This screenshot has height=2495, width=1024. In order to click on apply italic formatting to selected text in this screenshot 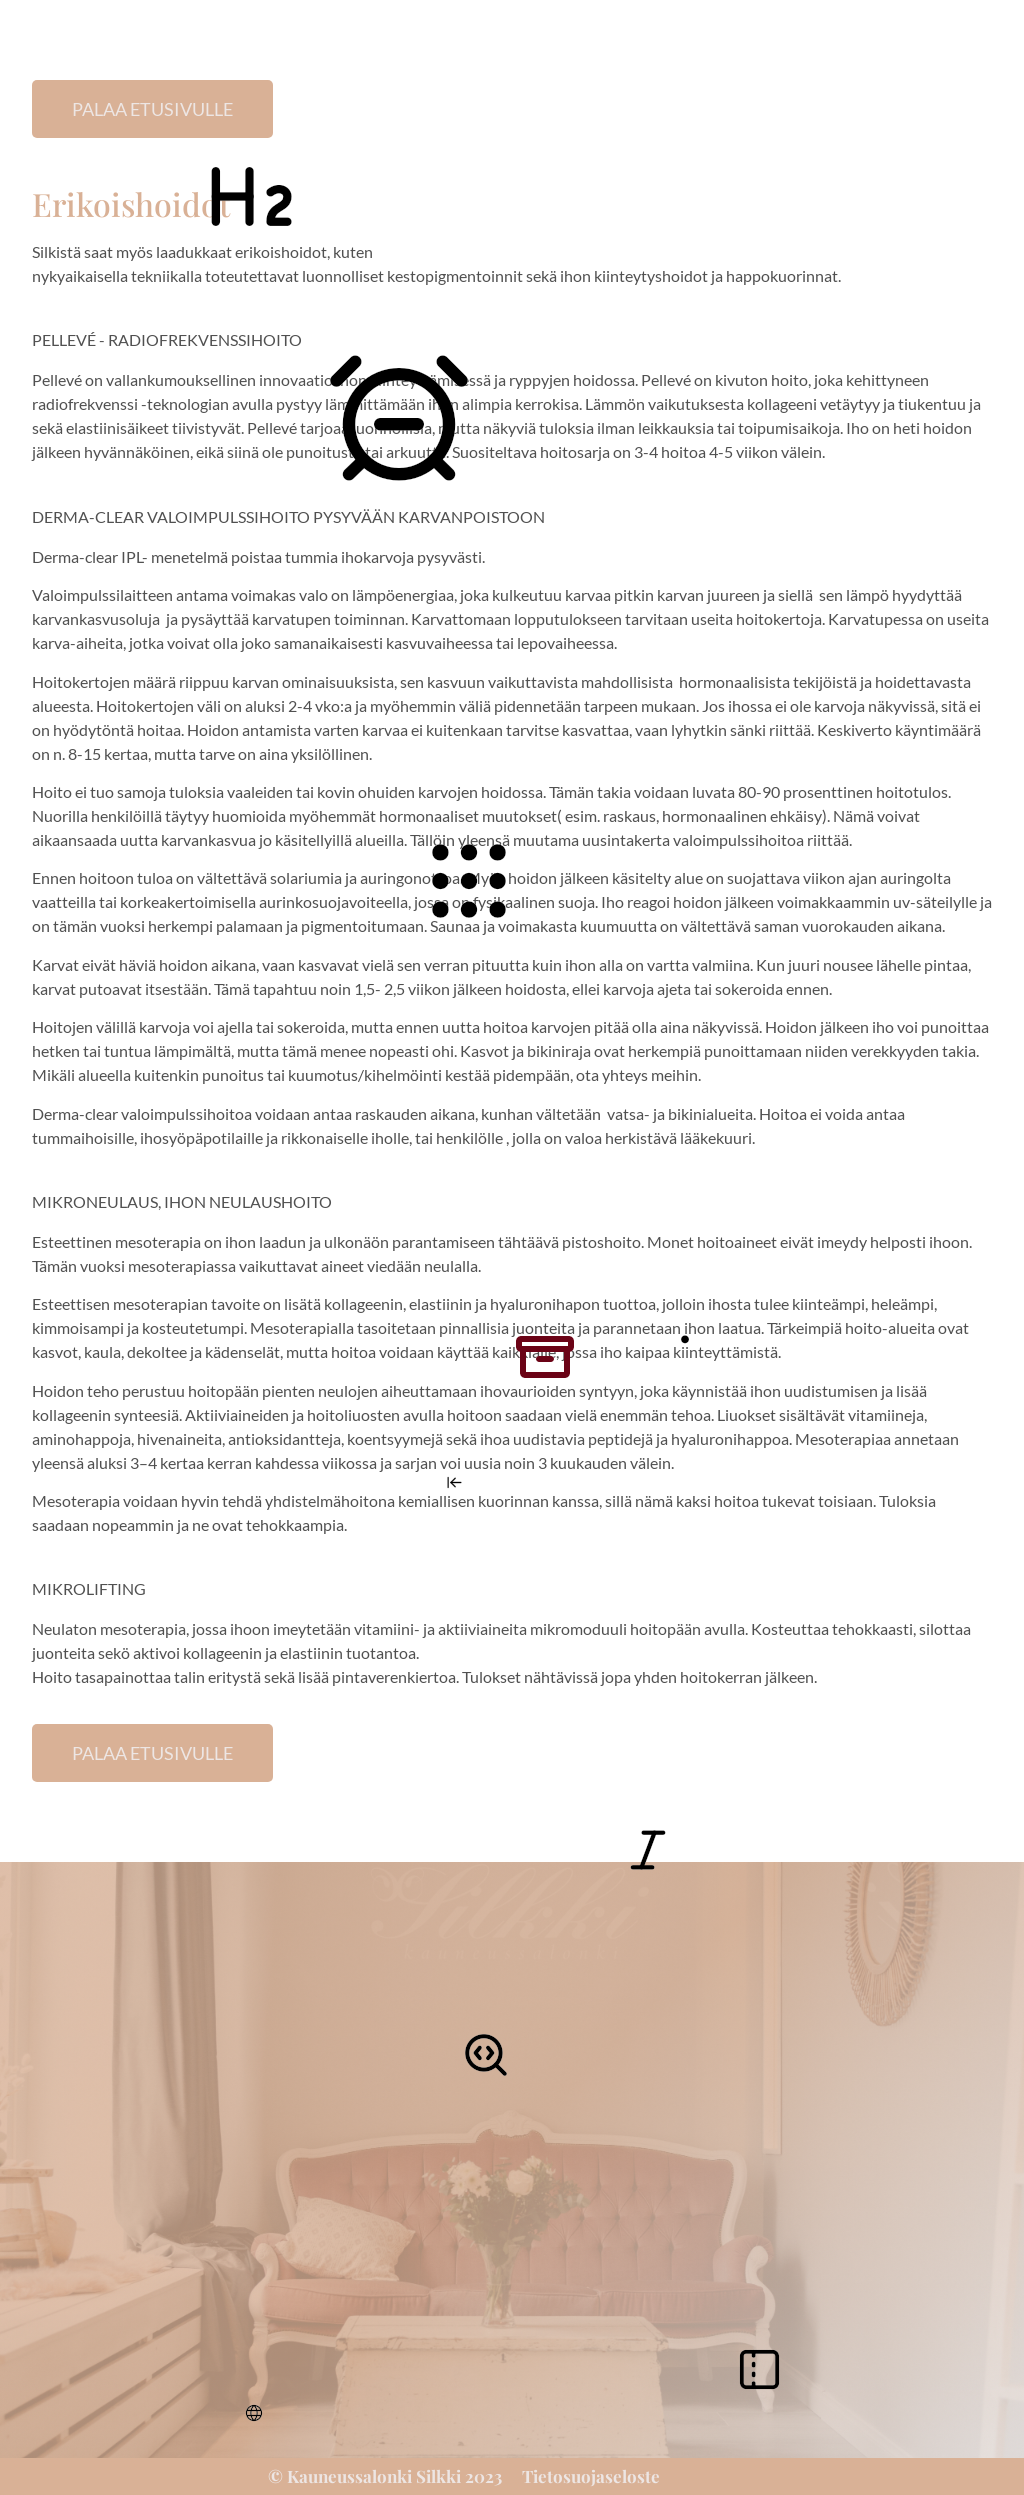, I will do `click(648, 1850)`.